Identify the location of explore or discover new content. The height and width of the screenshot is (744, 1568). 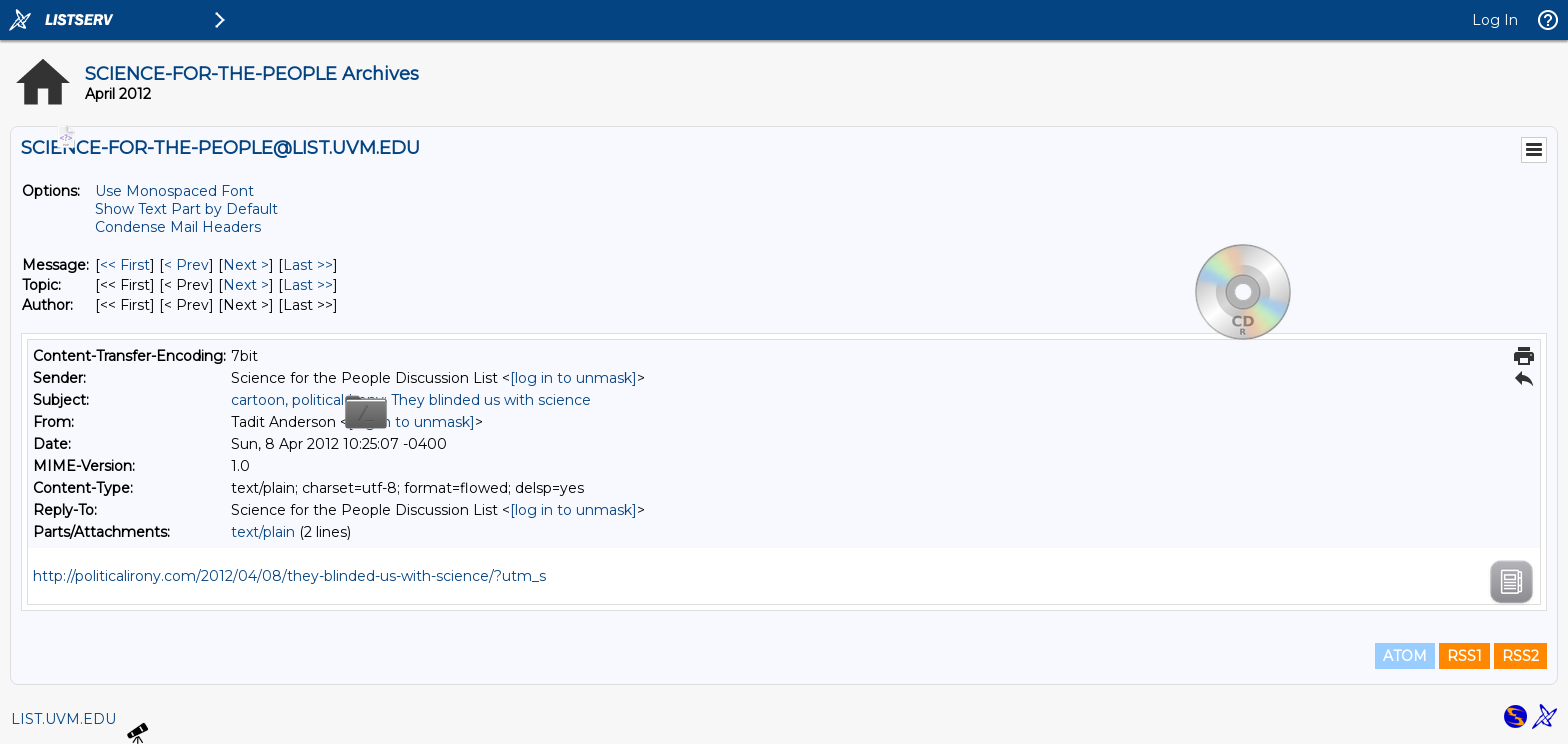
(138, 733).